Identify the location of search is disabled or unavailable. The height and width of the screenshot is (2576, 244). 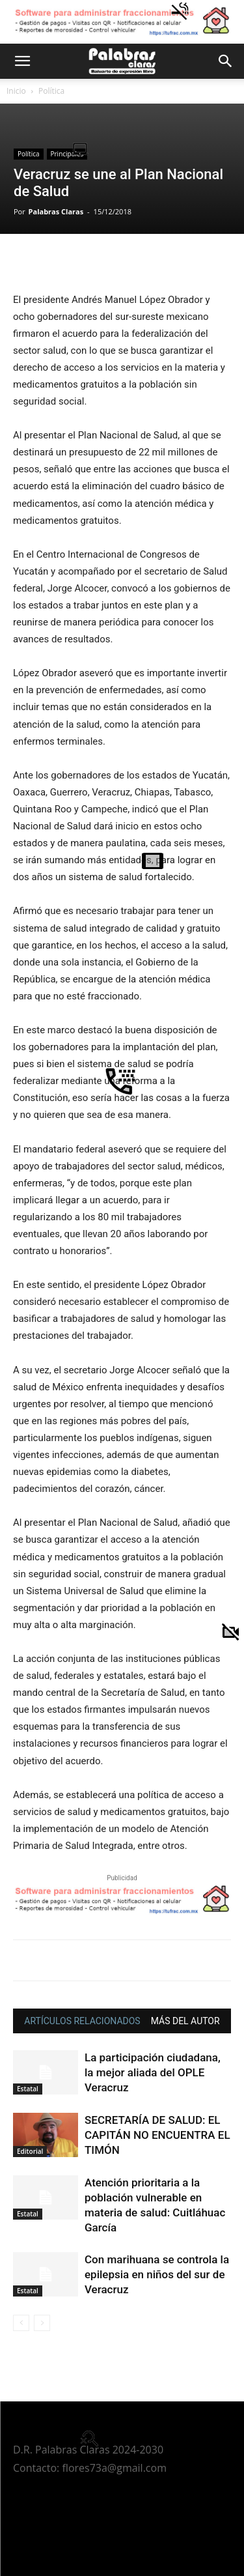
(90, 2439).